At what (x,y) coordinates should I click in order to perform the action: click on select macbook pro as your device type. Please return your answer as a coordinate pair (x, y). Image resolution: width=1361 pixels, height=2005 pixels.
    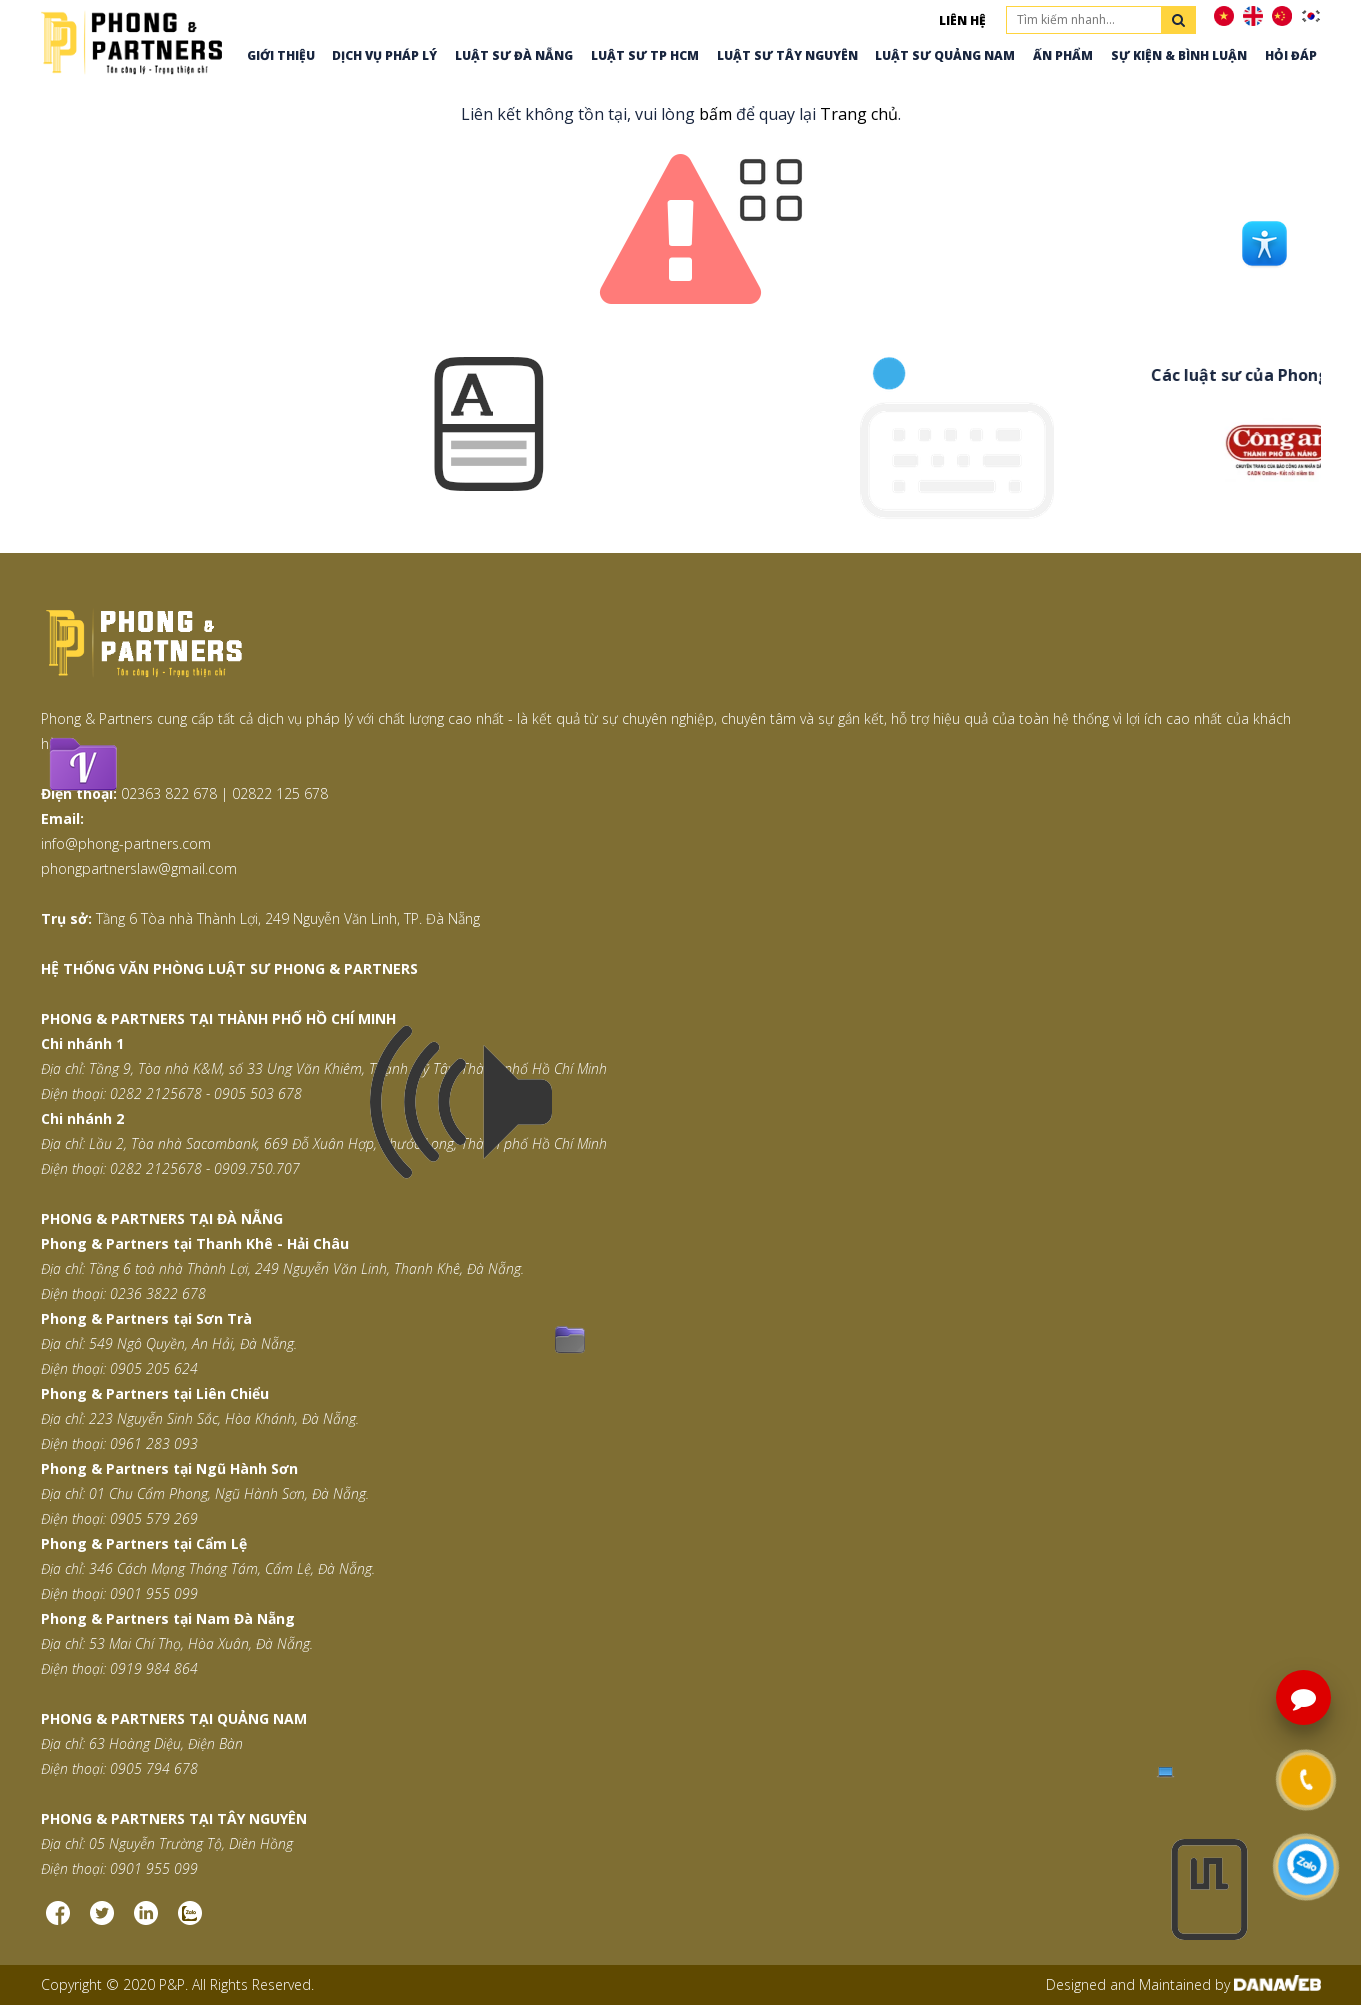
    Looking at the image, I should click on (1165, 1771).